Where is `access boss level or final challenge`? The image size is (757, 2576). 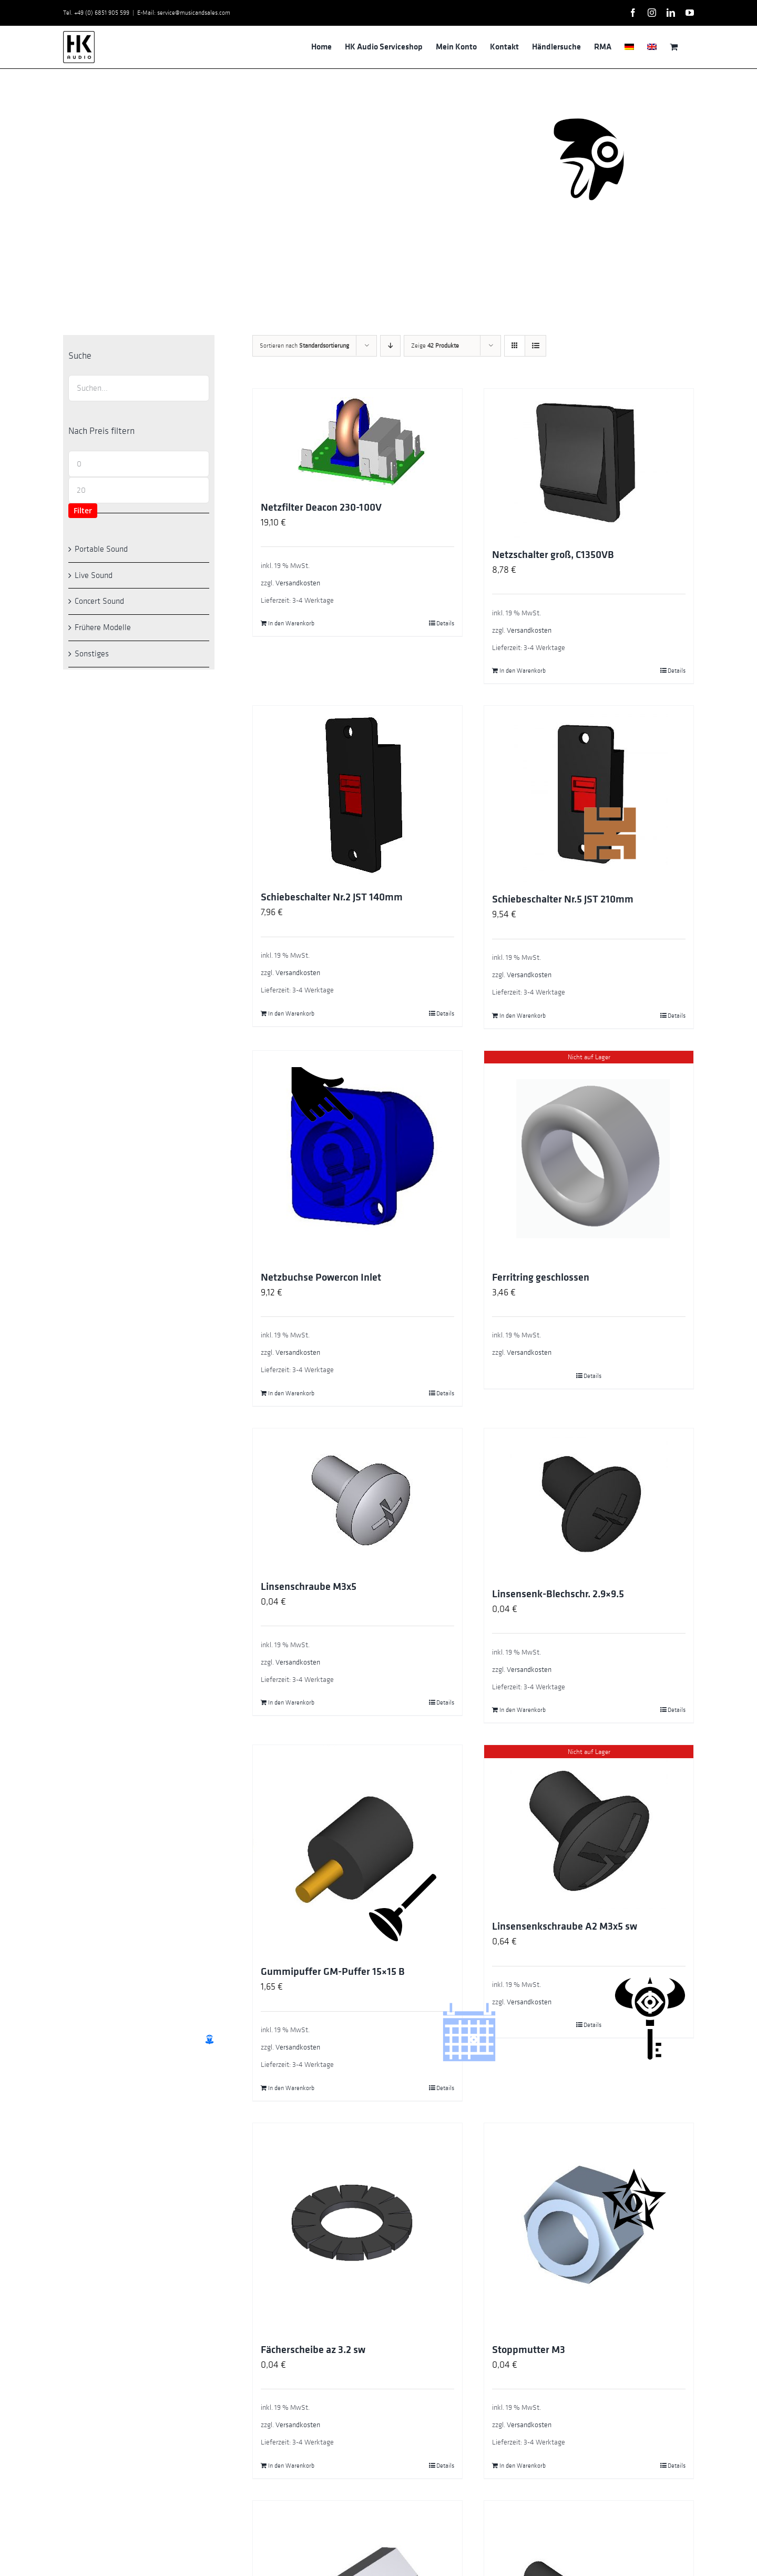 access boss level or final challenge is located at coordinates (650, 2018).